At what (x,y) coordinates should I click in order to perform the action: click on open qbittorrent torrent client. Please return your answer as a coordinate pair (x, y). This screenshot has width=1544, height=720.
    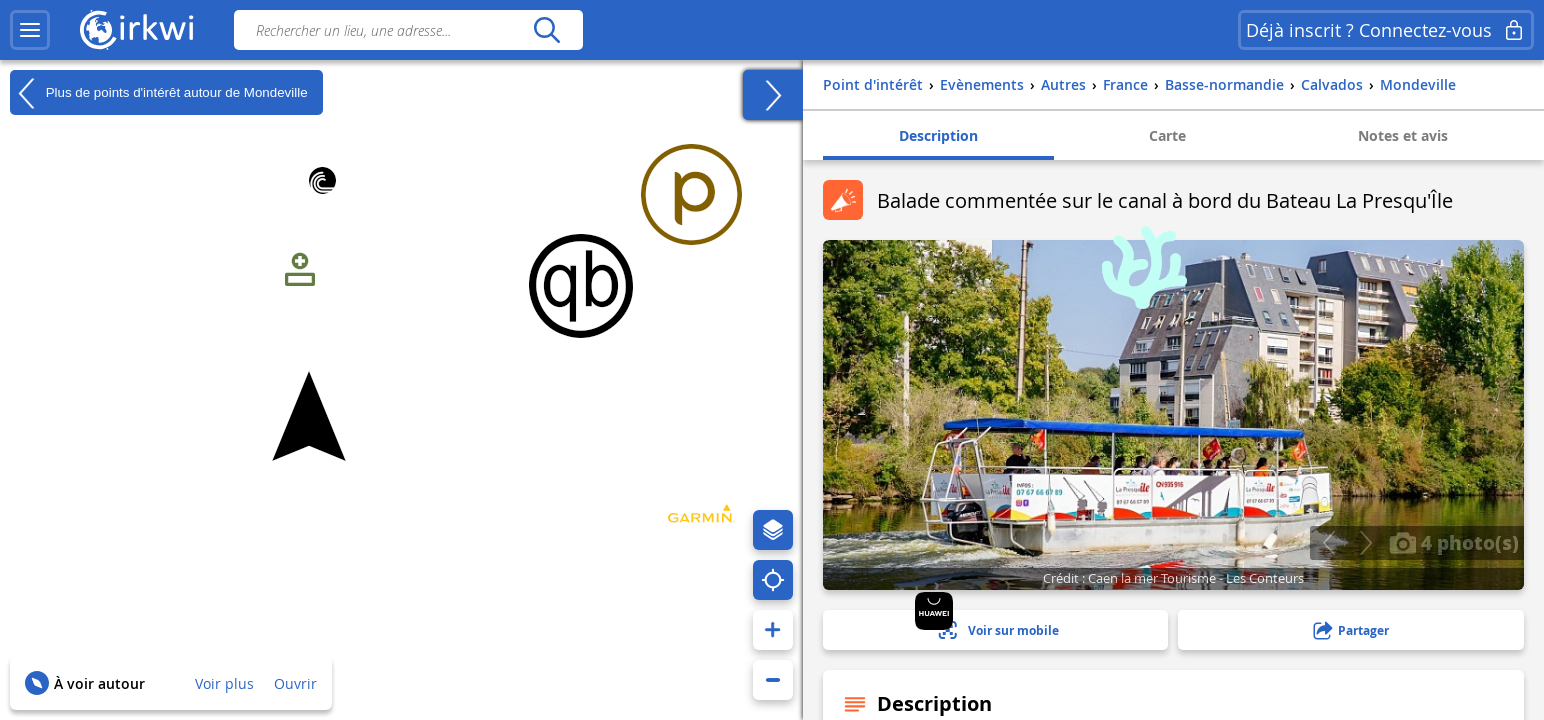
    Looking at the image, I should click on (581, 286).